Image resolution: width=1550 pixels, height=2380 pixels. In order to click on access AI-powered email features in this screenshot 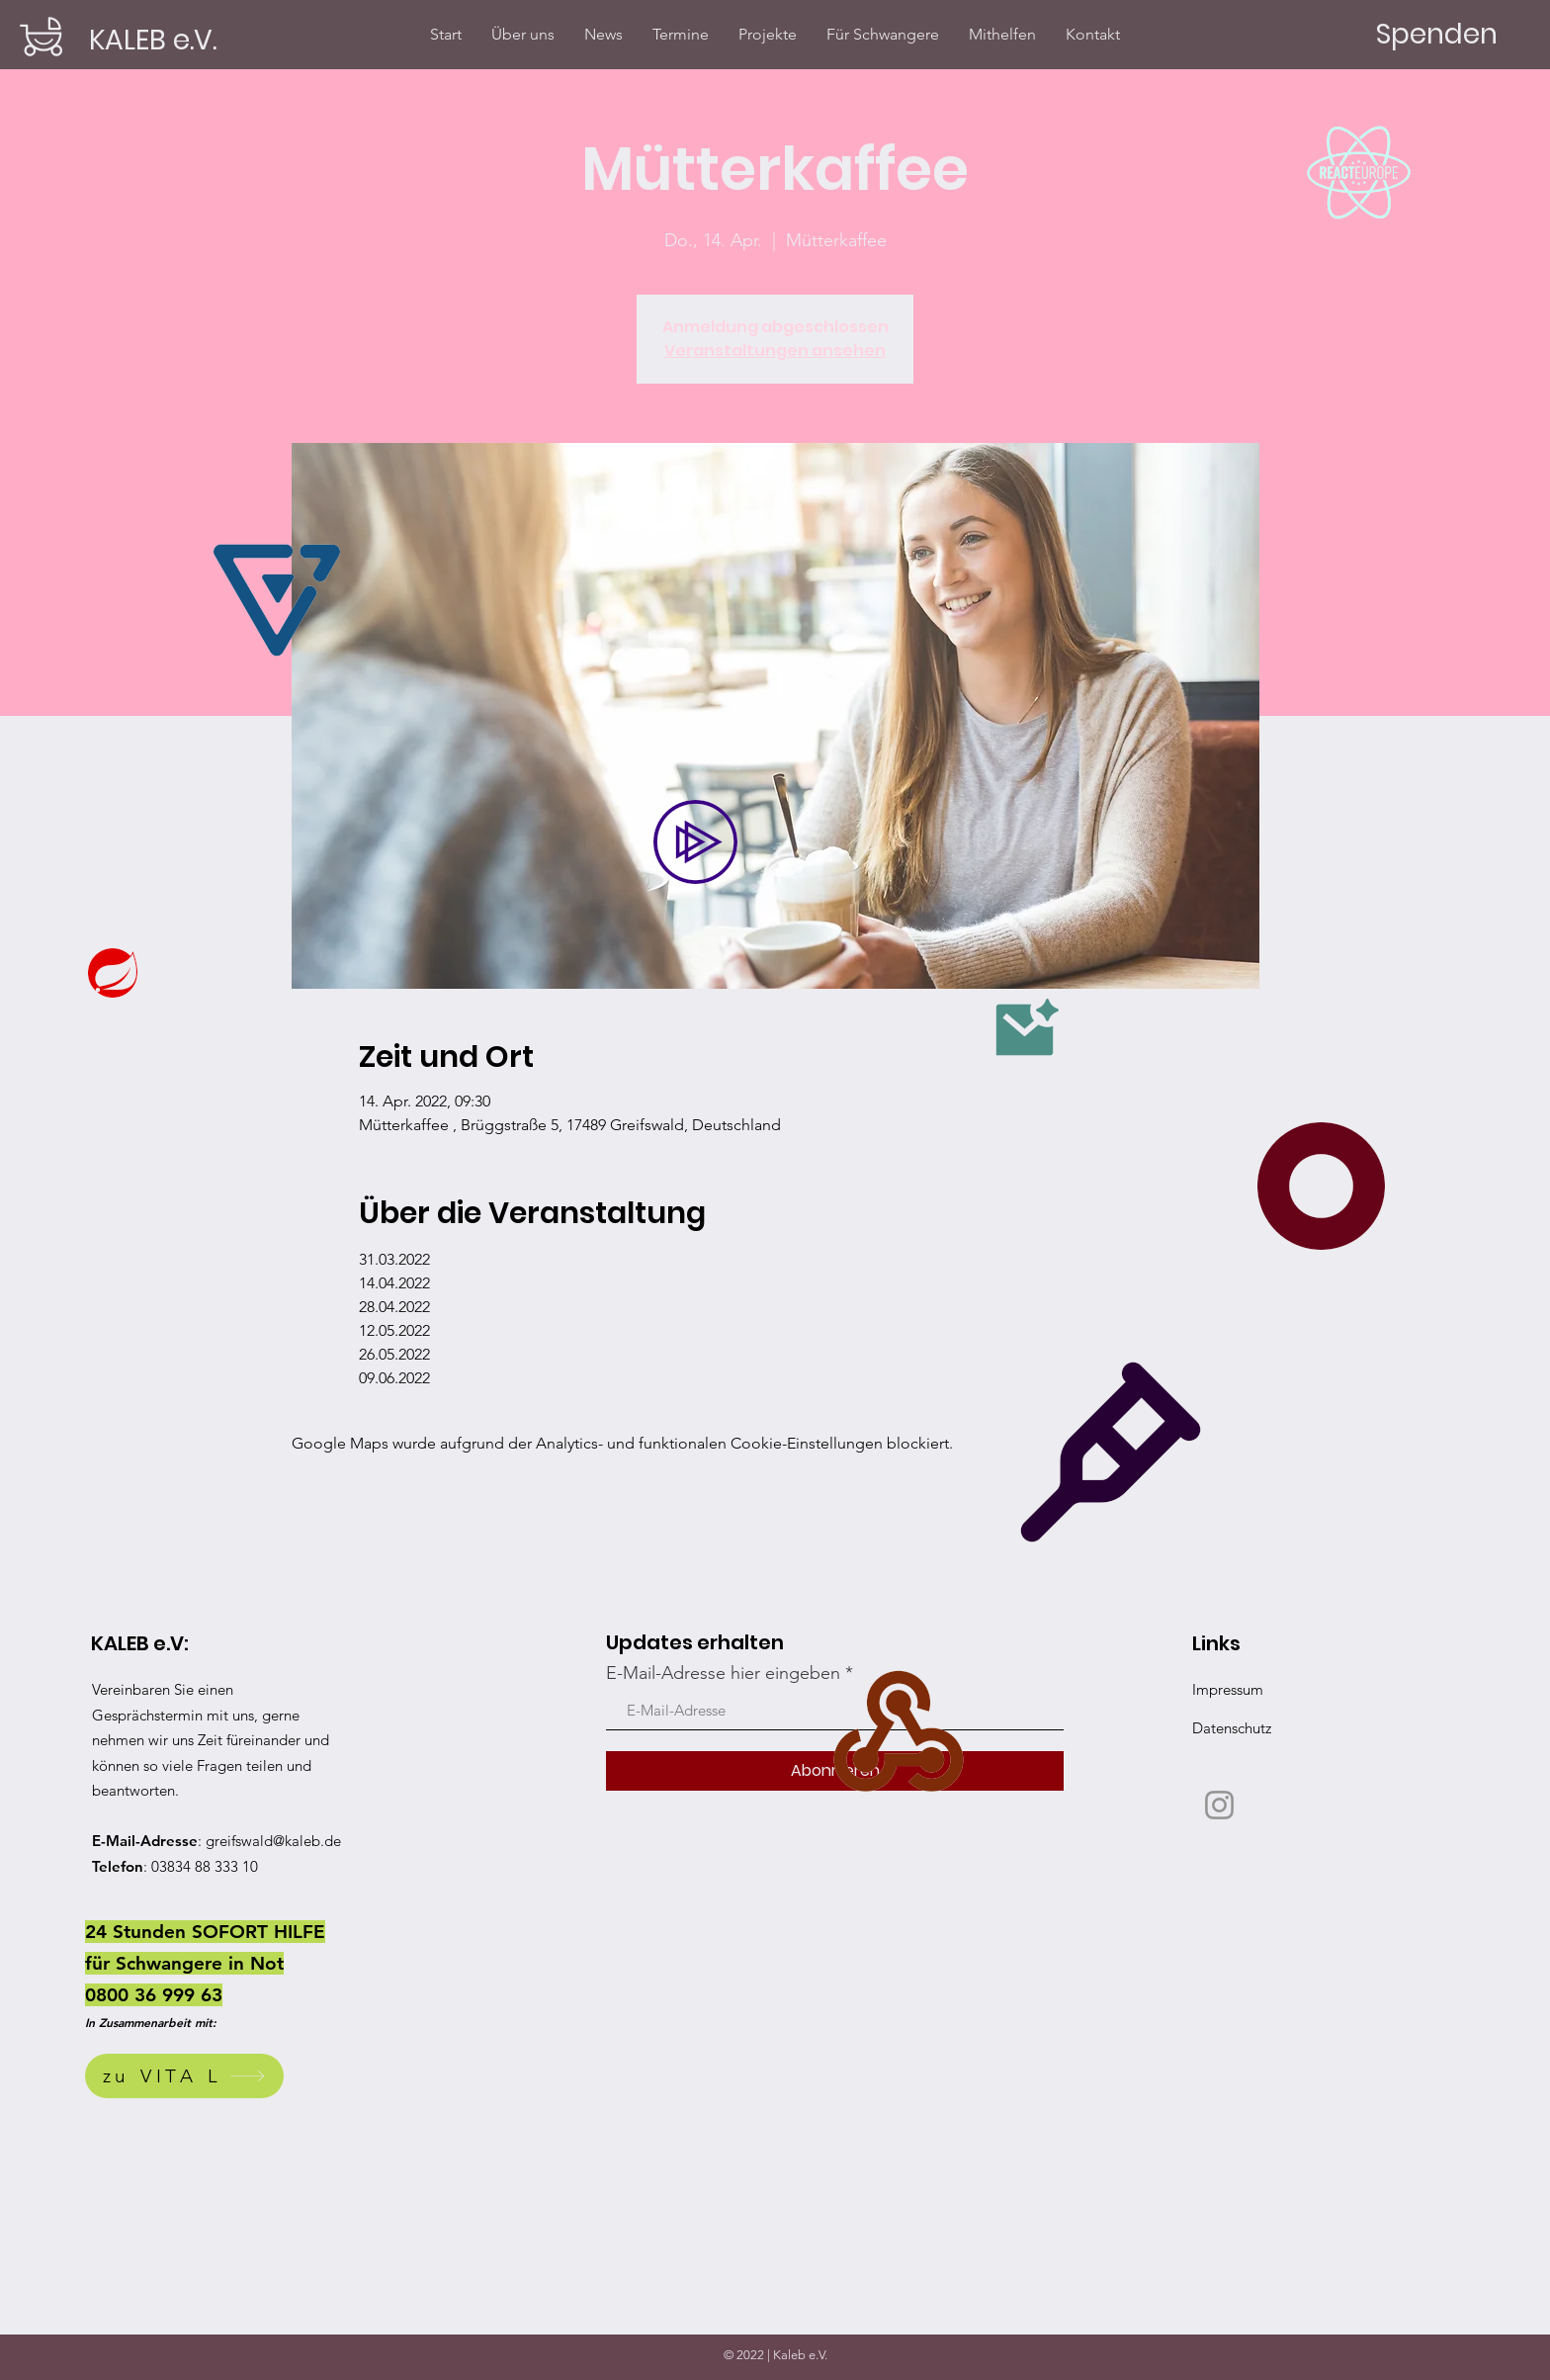, I will do `click(1024, 1029)`.